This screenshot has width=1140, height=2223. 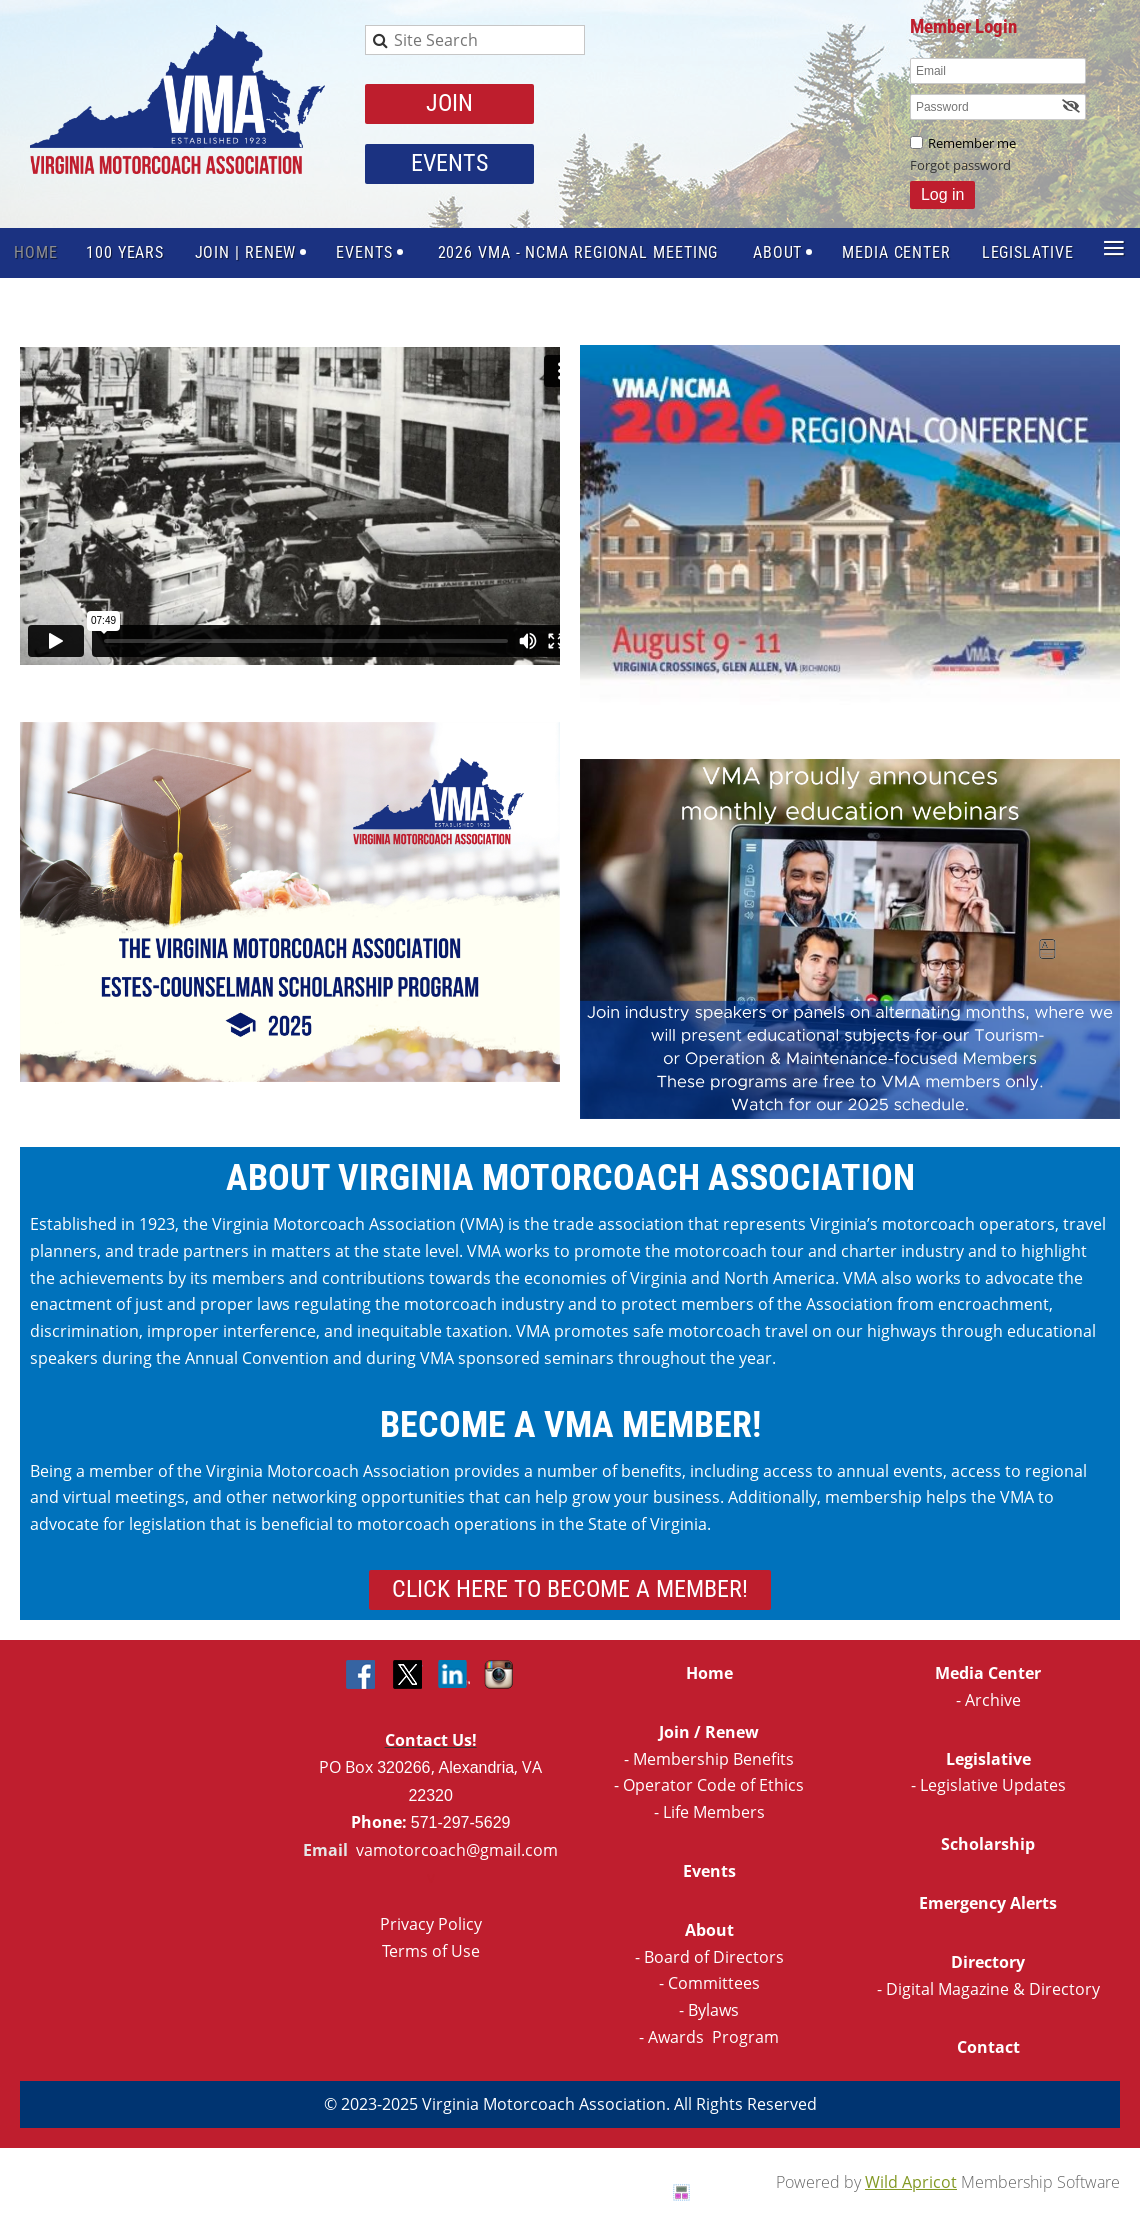 What do you see at coordinates (1048, 949) in the screenshot?
I see `scan a document or image` at bounding box center [1048, 949].